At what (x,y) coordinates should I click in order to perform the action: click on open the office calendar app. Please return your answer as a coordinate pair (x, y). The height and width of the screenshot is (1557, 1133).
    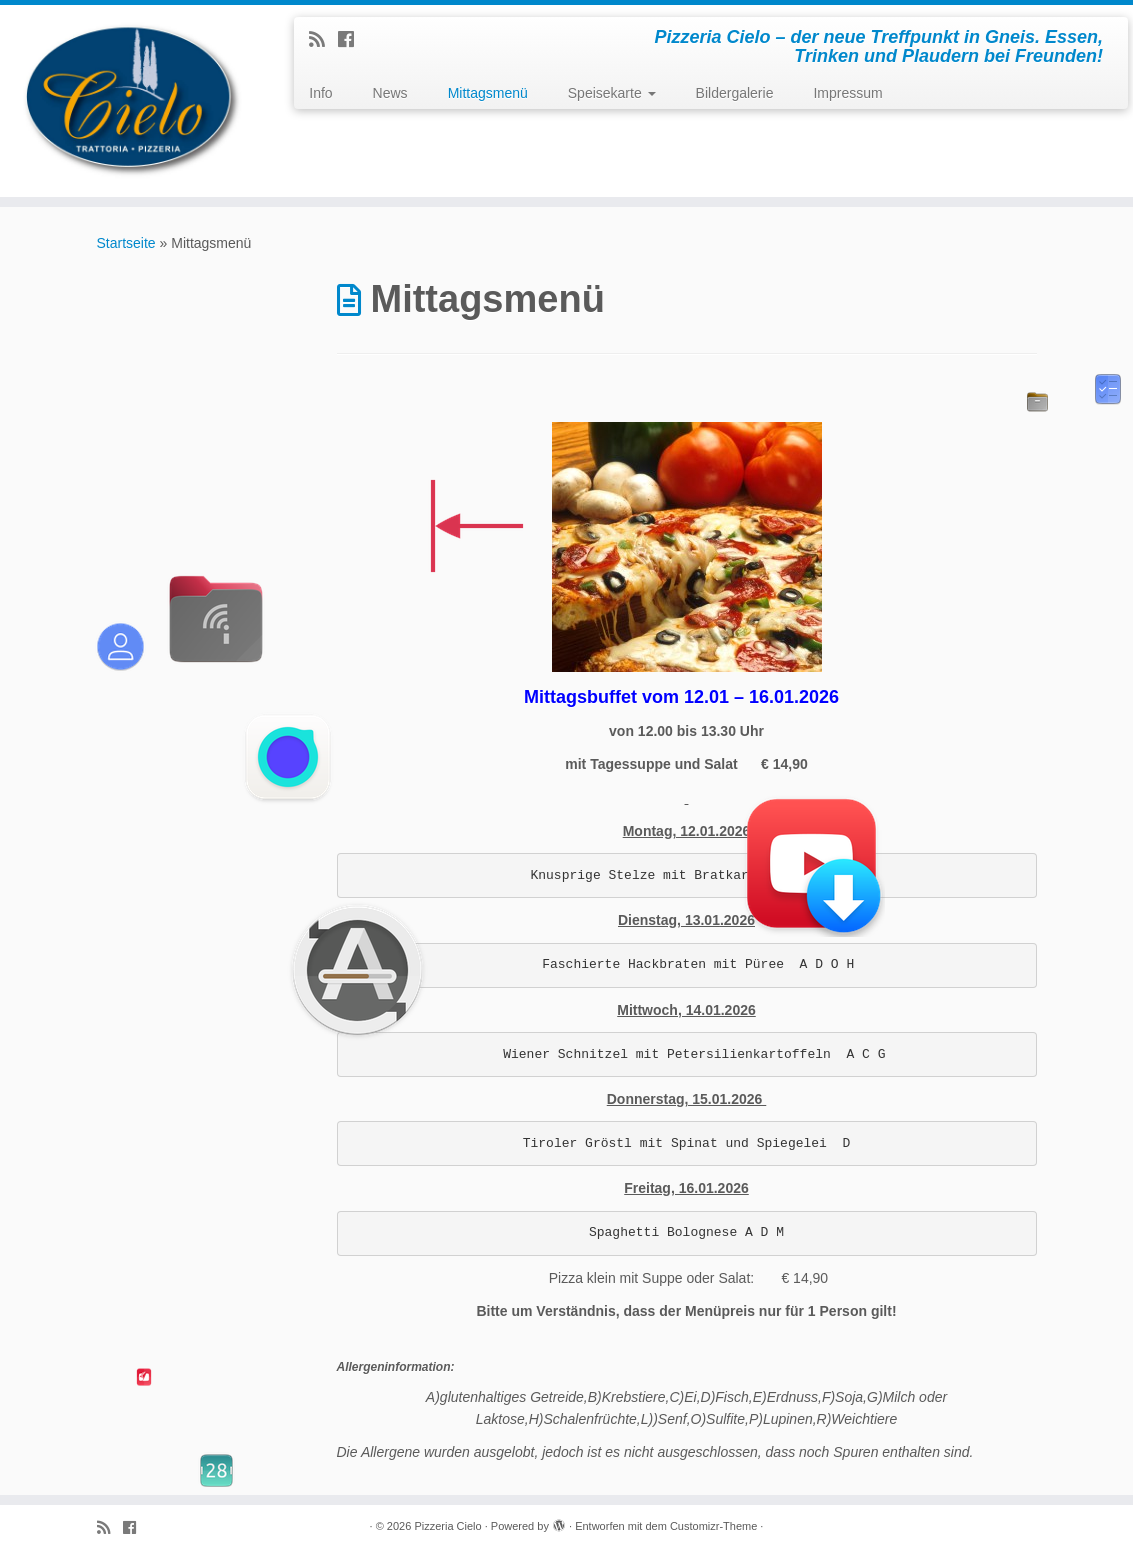
    Looking at the image, I should click on (216, 1470).